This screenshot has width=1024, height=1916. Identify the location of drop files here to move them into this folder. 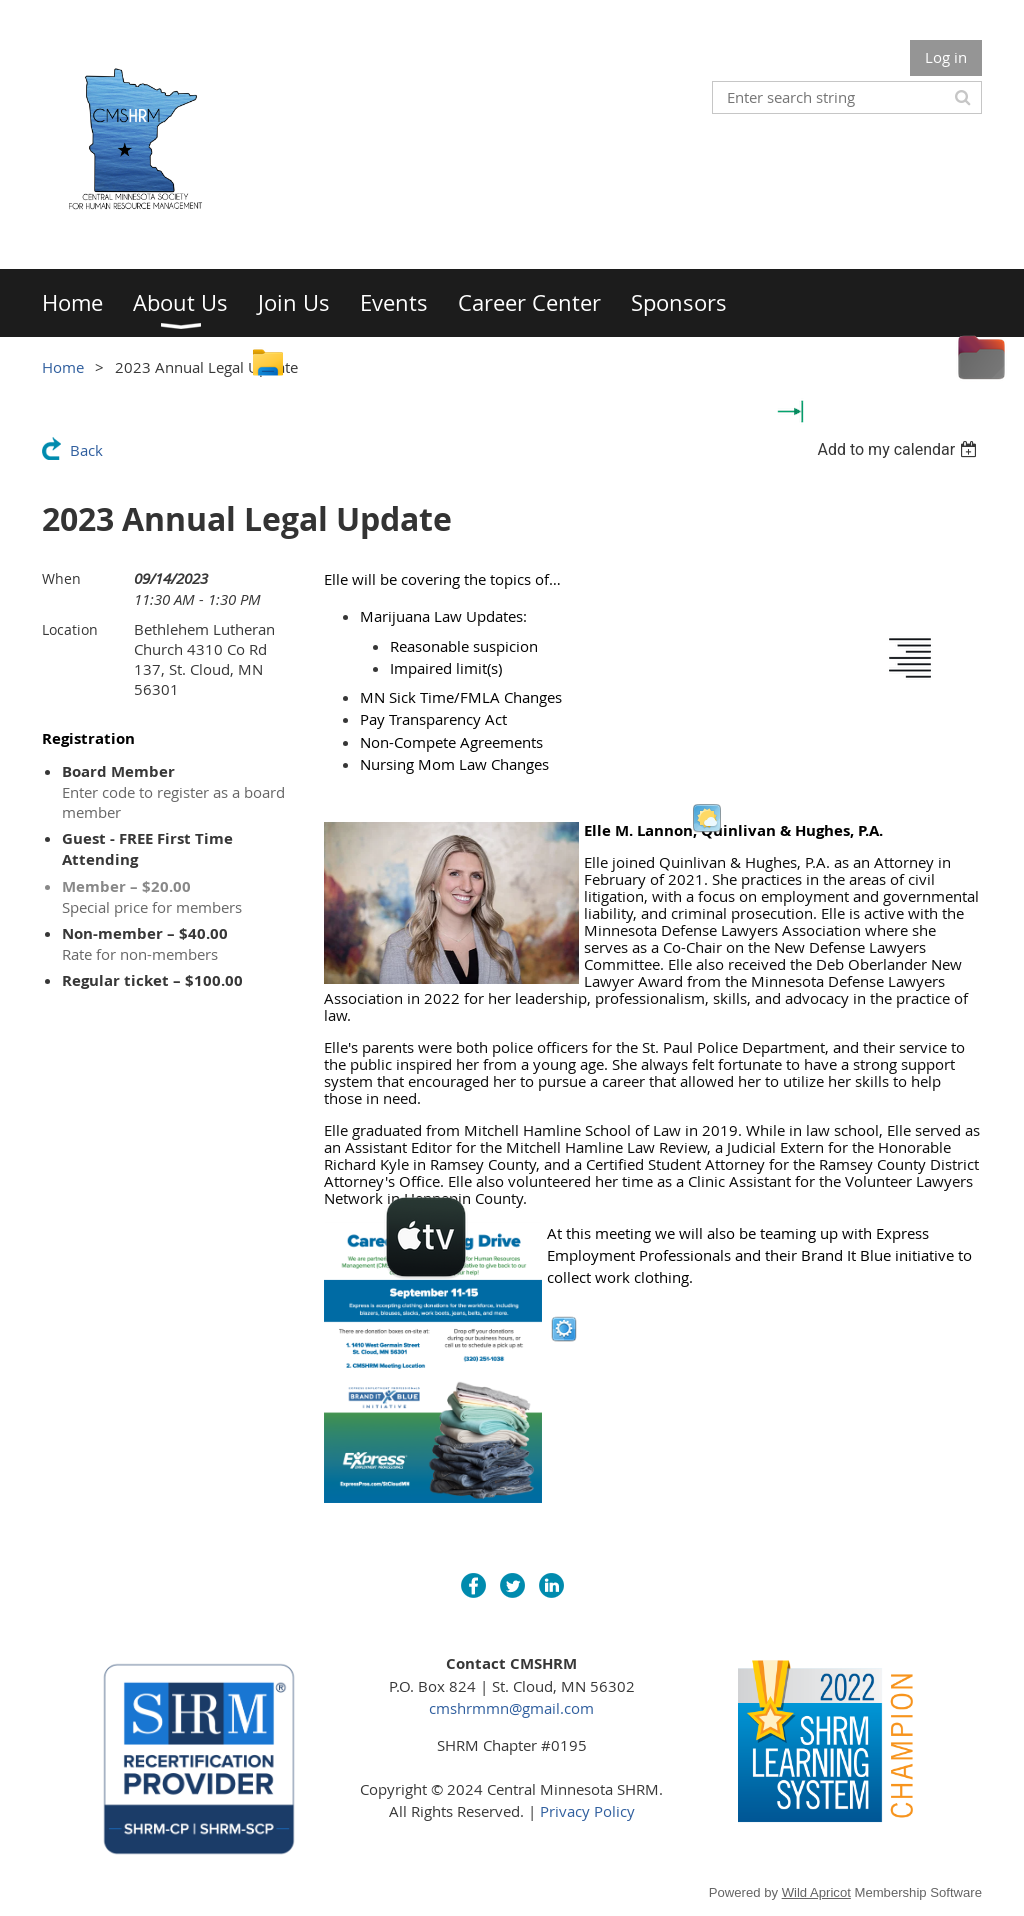
(981, 357).